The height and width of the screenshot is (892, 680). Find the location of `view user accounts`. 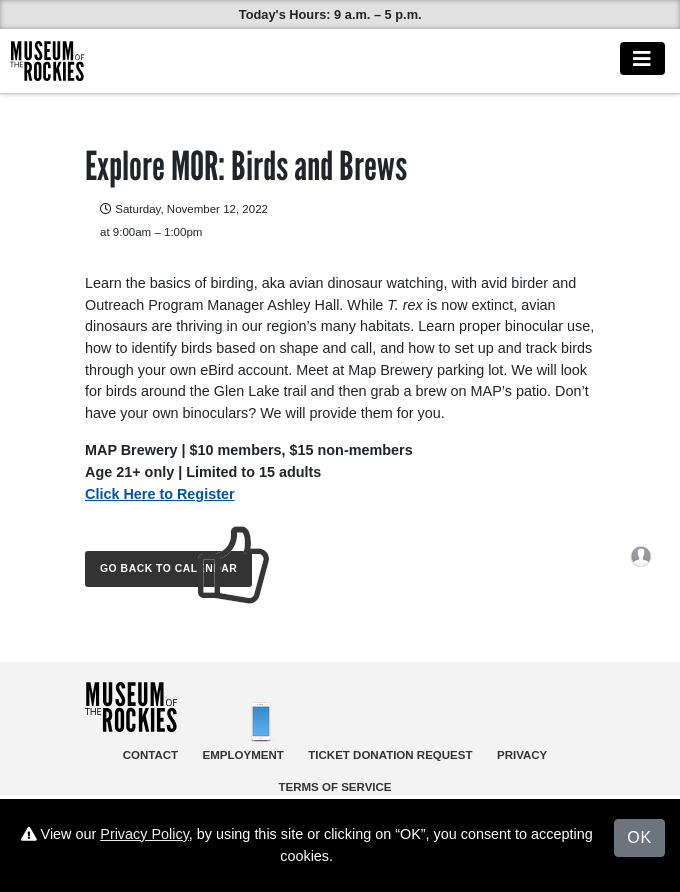

view user accounts is located at coordinates (641, 556).